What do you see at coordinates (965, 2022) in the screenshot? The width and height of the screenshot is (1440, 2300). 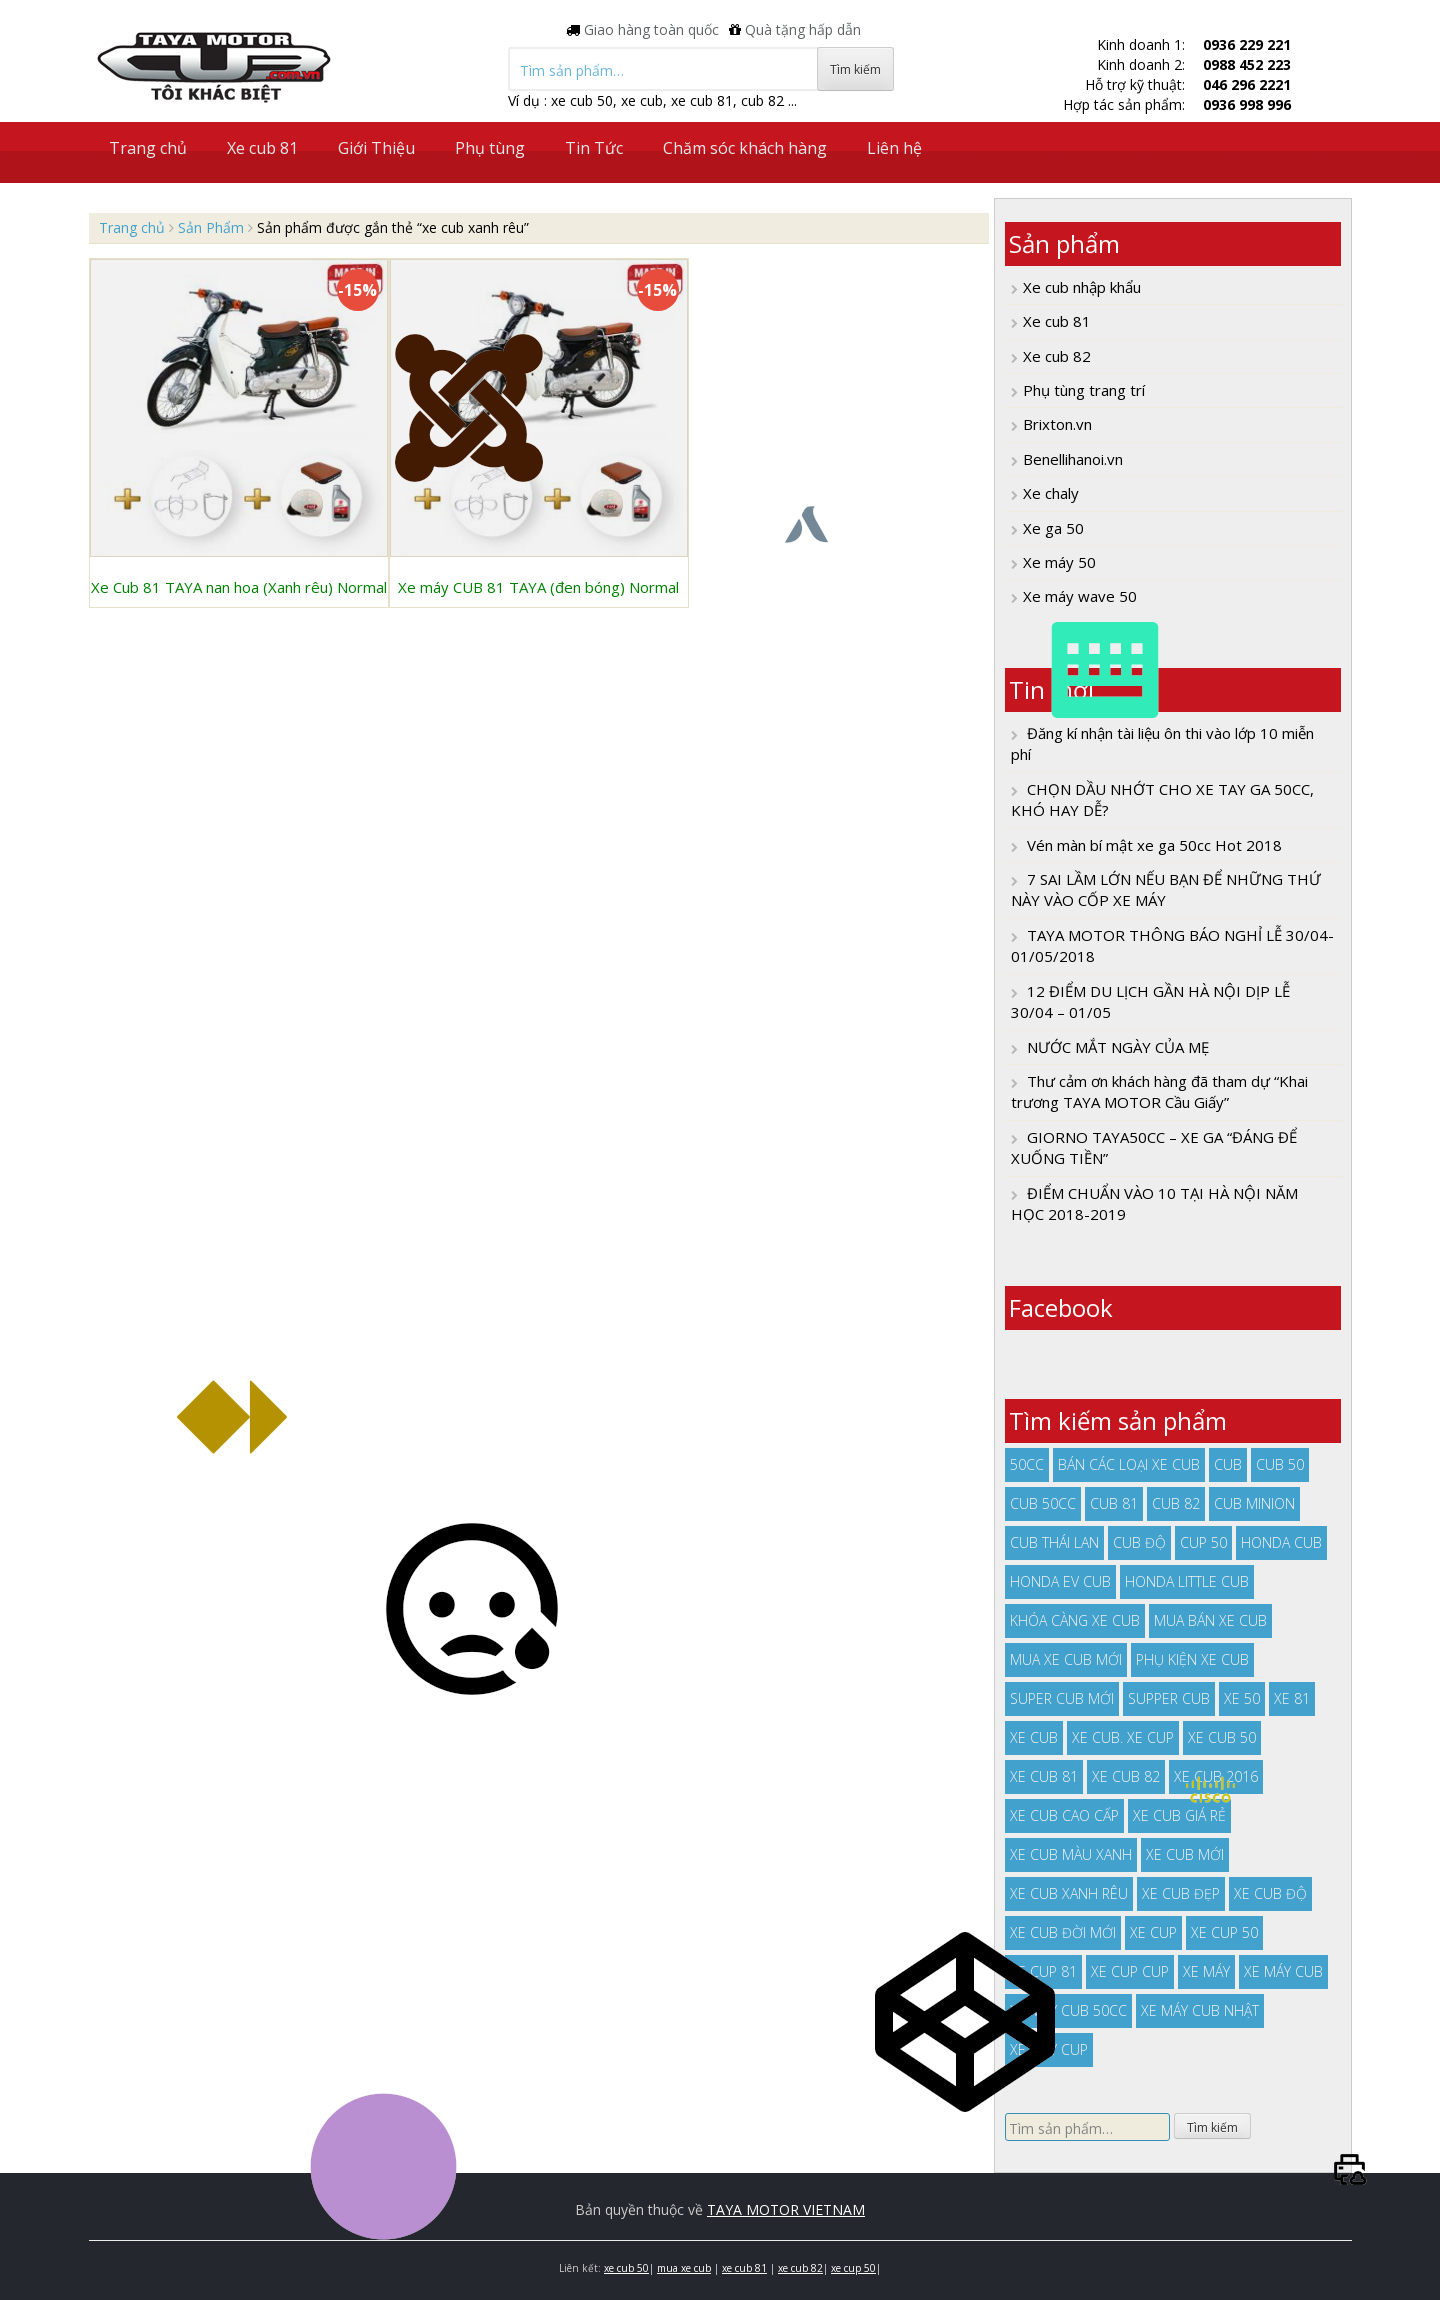 I see `open CodePen website or app` at bounding box center [965, 2022].